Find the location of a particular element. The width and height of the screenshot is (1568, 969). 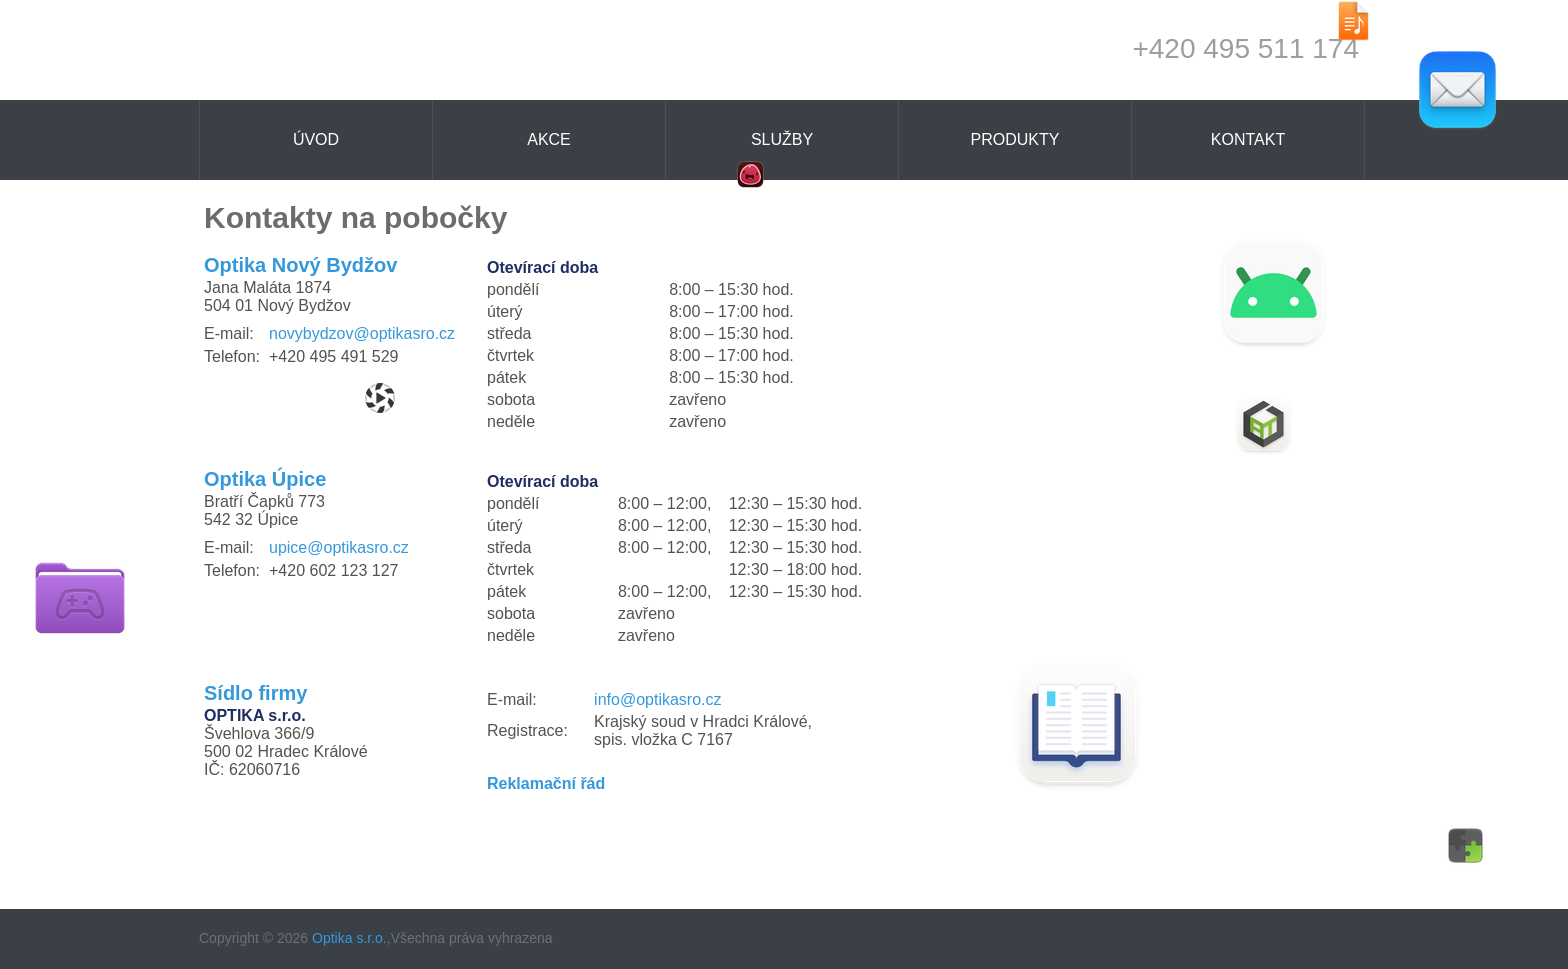

open browser extensions manager is located at coordinates (1465, 845).